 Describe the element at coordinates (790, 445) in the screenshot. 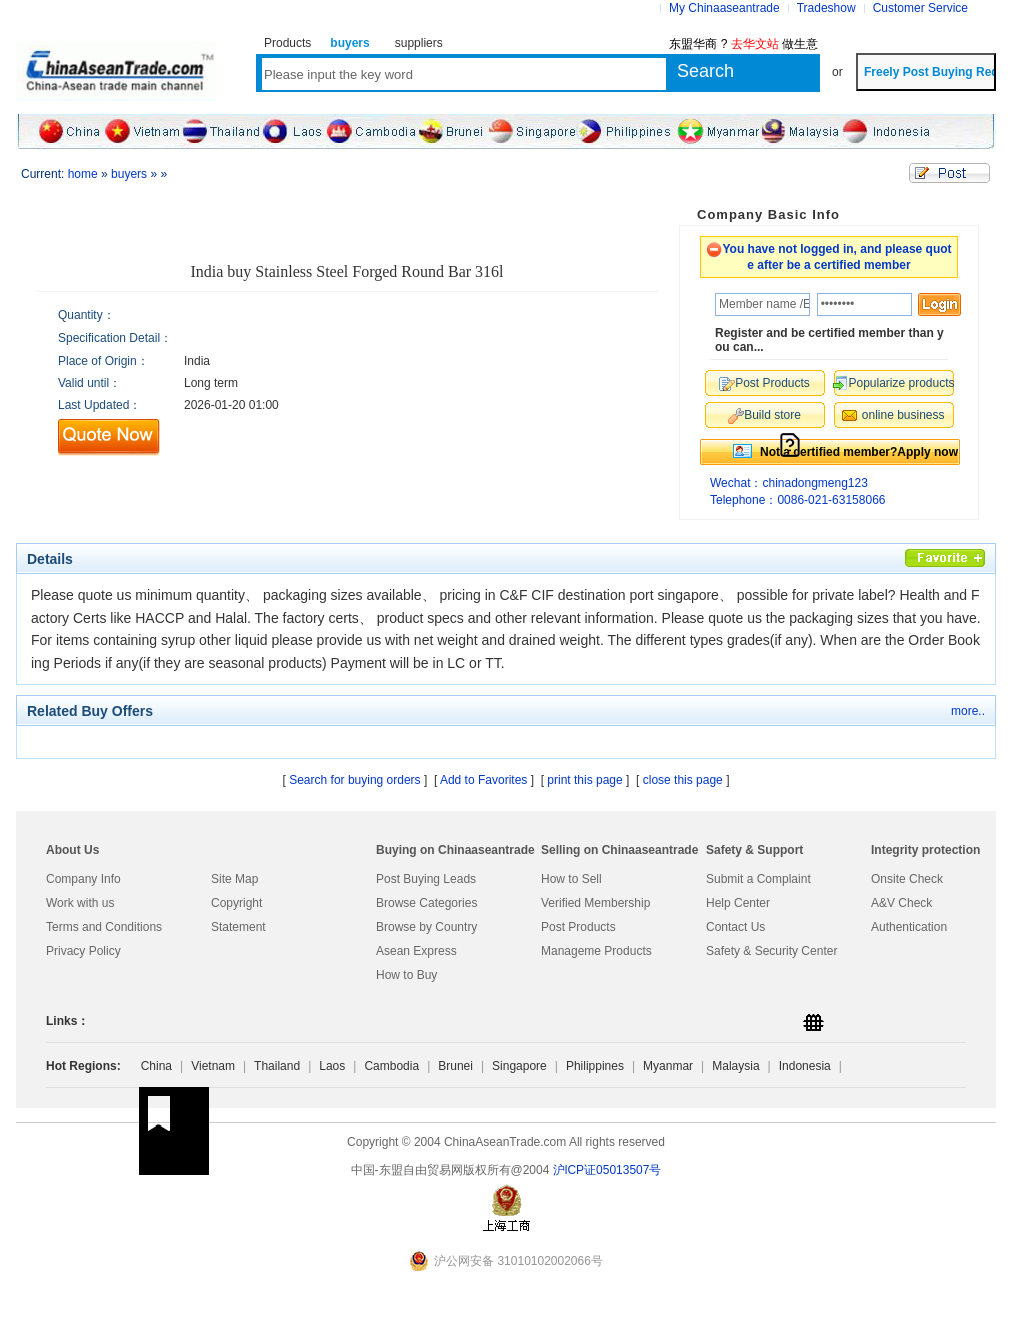

I see `unknown or unrecognized file type` at that location.